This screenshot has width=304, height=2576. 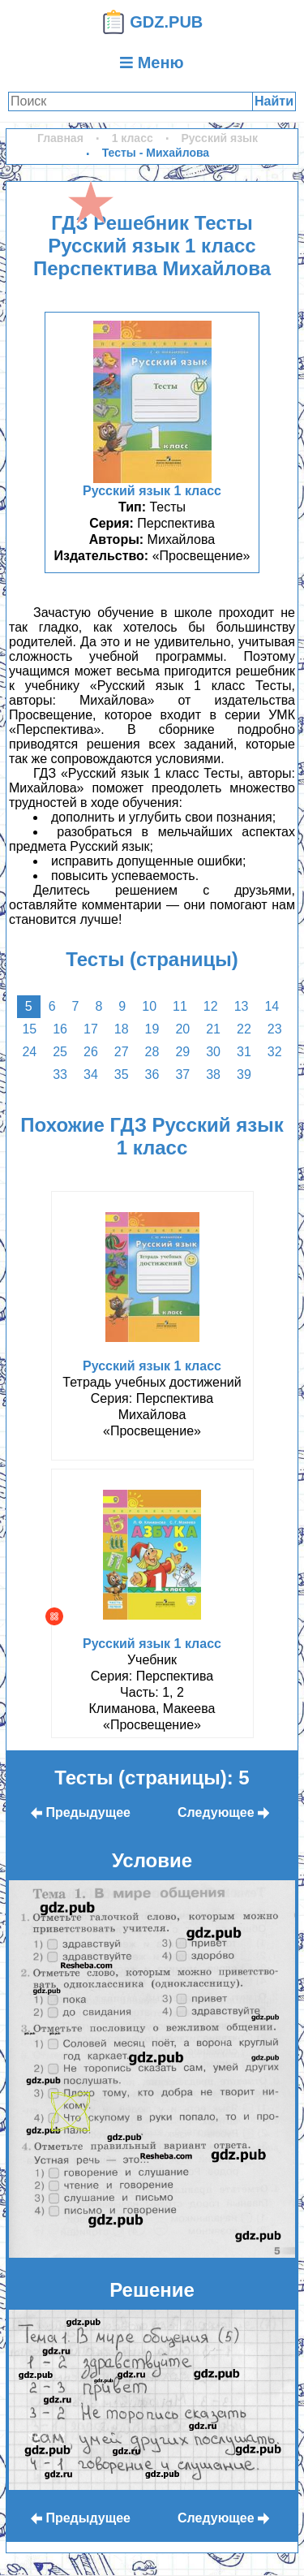 I want to click on haxe programming language logo, so click(x=71, y=2112).